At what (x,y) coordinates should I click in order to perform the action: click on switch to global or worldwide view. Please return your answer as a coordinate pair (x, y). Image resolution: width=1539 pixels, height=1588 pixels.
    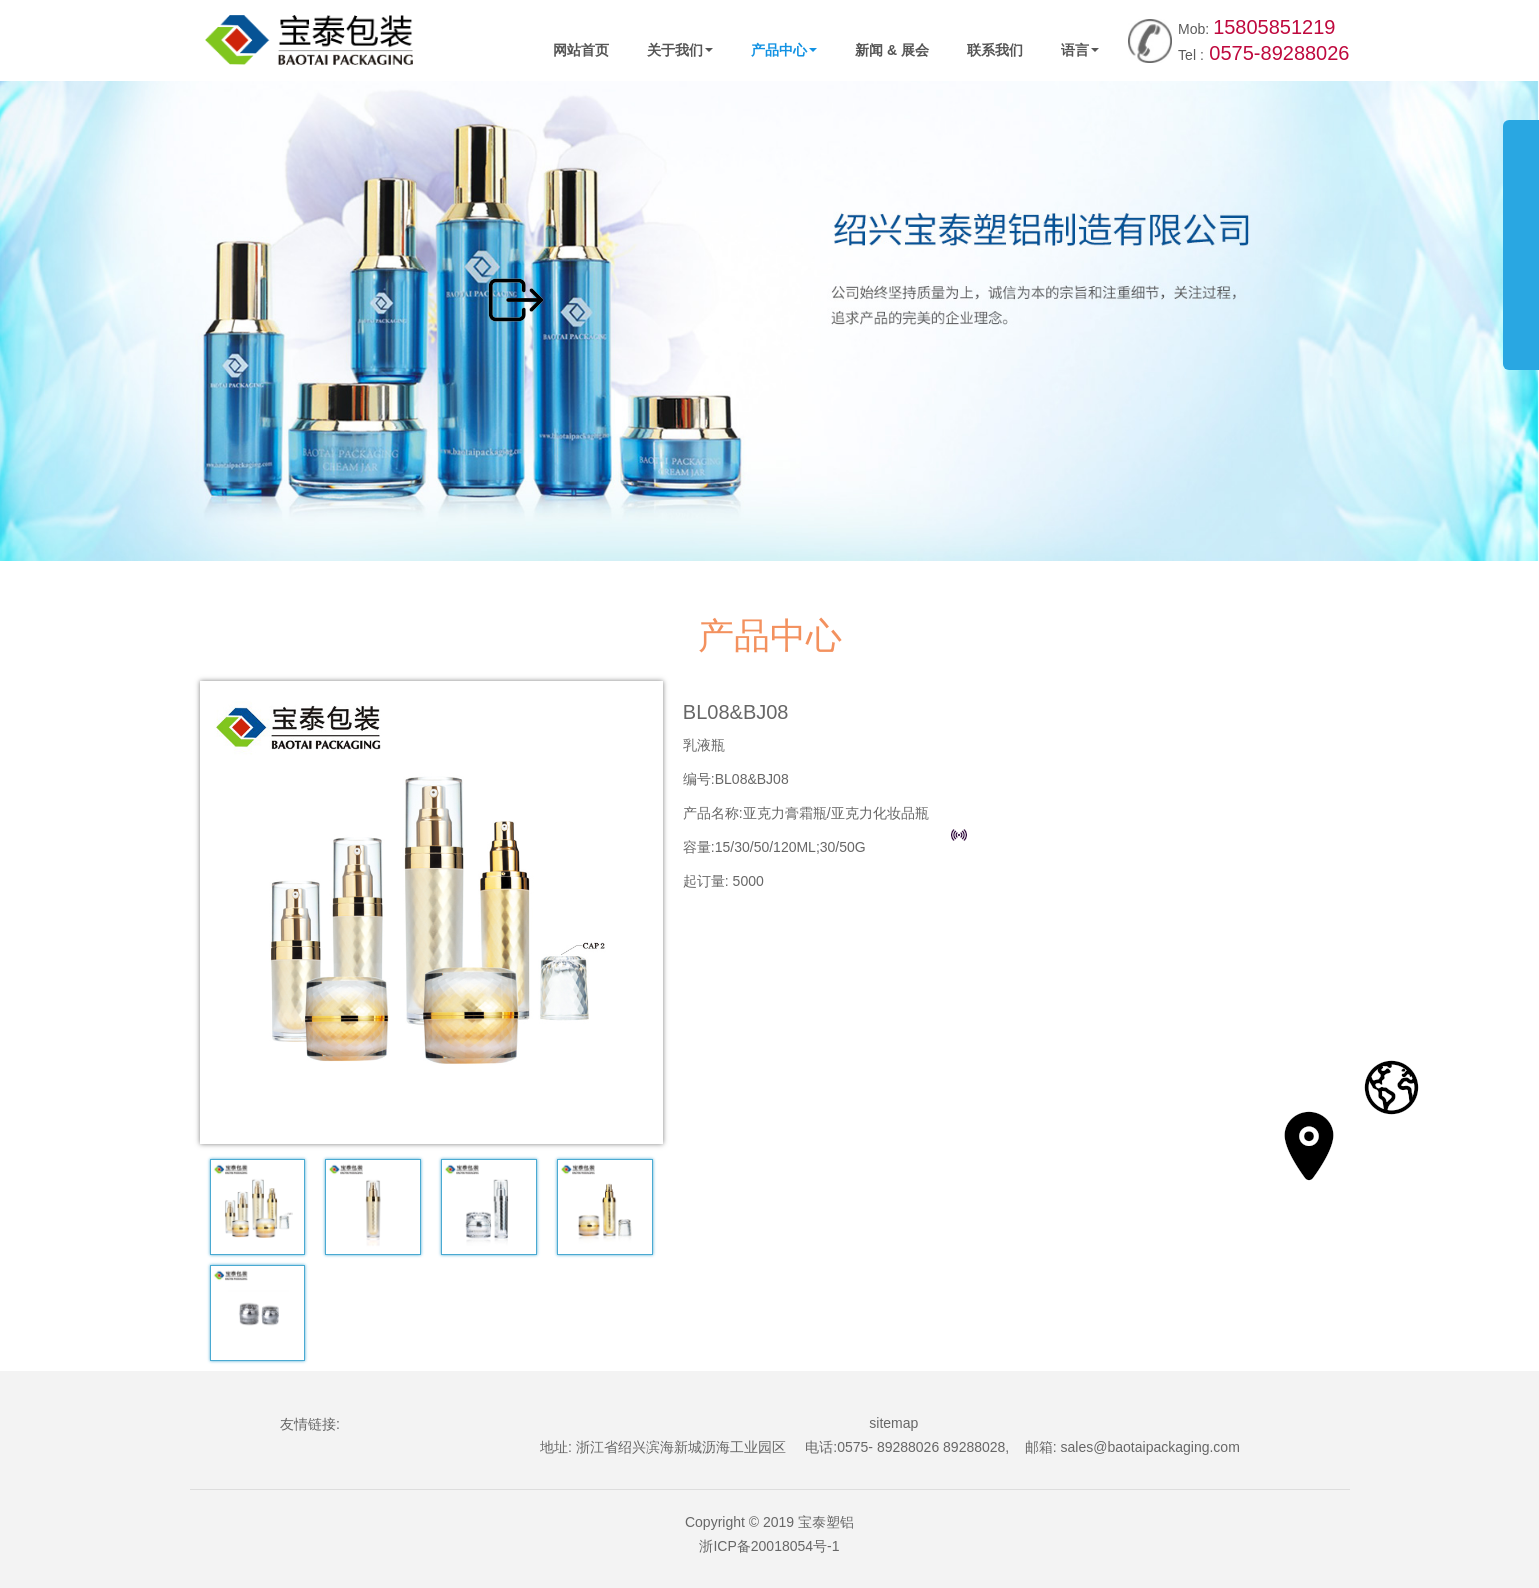
    Looking at the image, I should click on (1391, 1087).